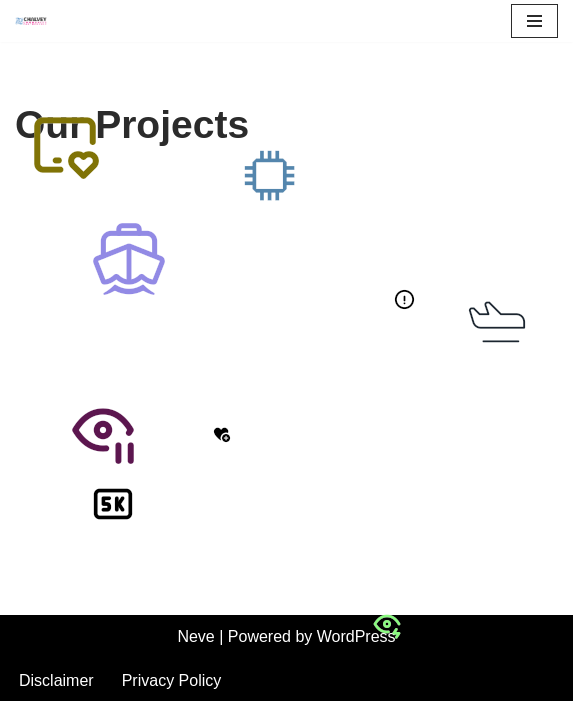  Describe the element at coordinates (65, 145) in the screenshot. I see `add tablet to favorites` at that location.